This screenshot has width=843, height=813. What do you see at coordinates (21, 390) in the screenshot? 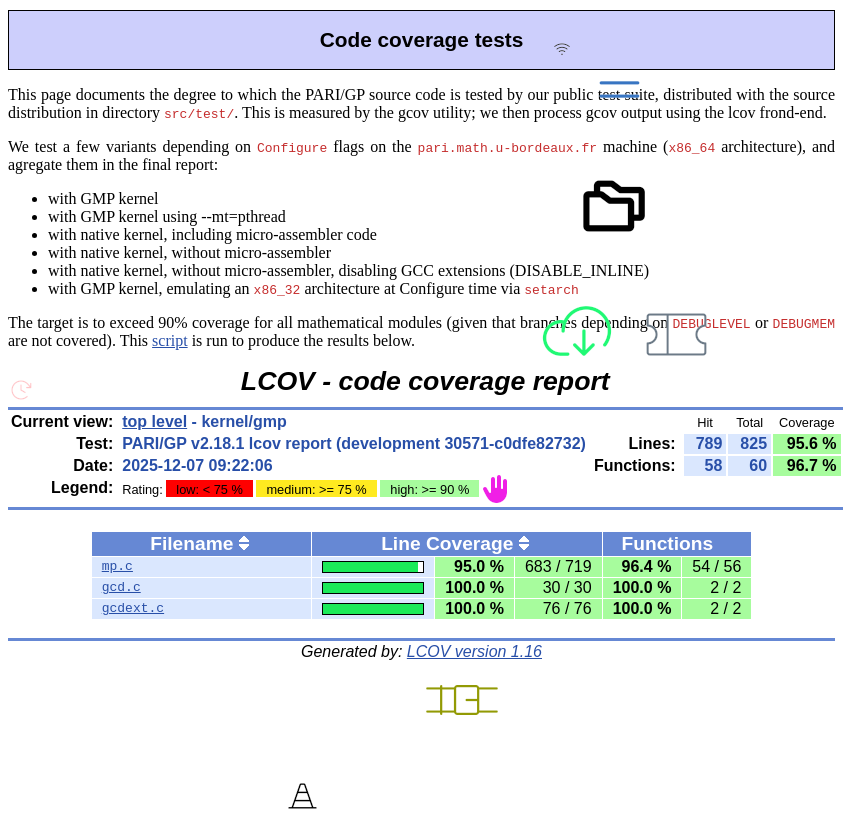
I see `restore to a previous version` at bounding box center [21, 390].